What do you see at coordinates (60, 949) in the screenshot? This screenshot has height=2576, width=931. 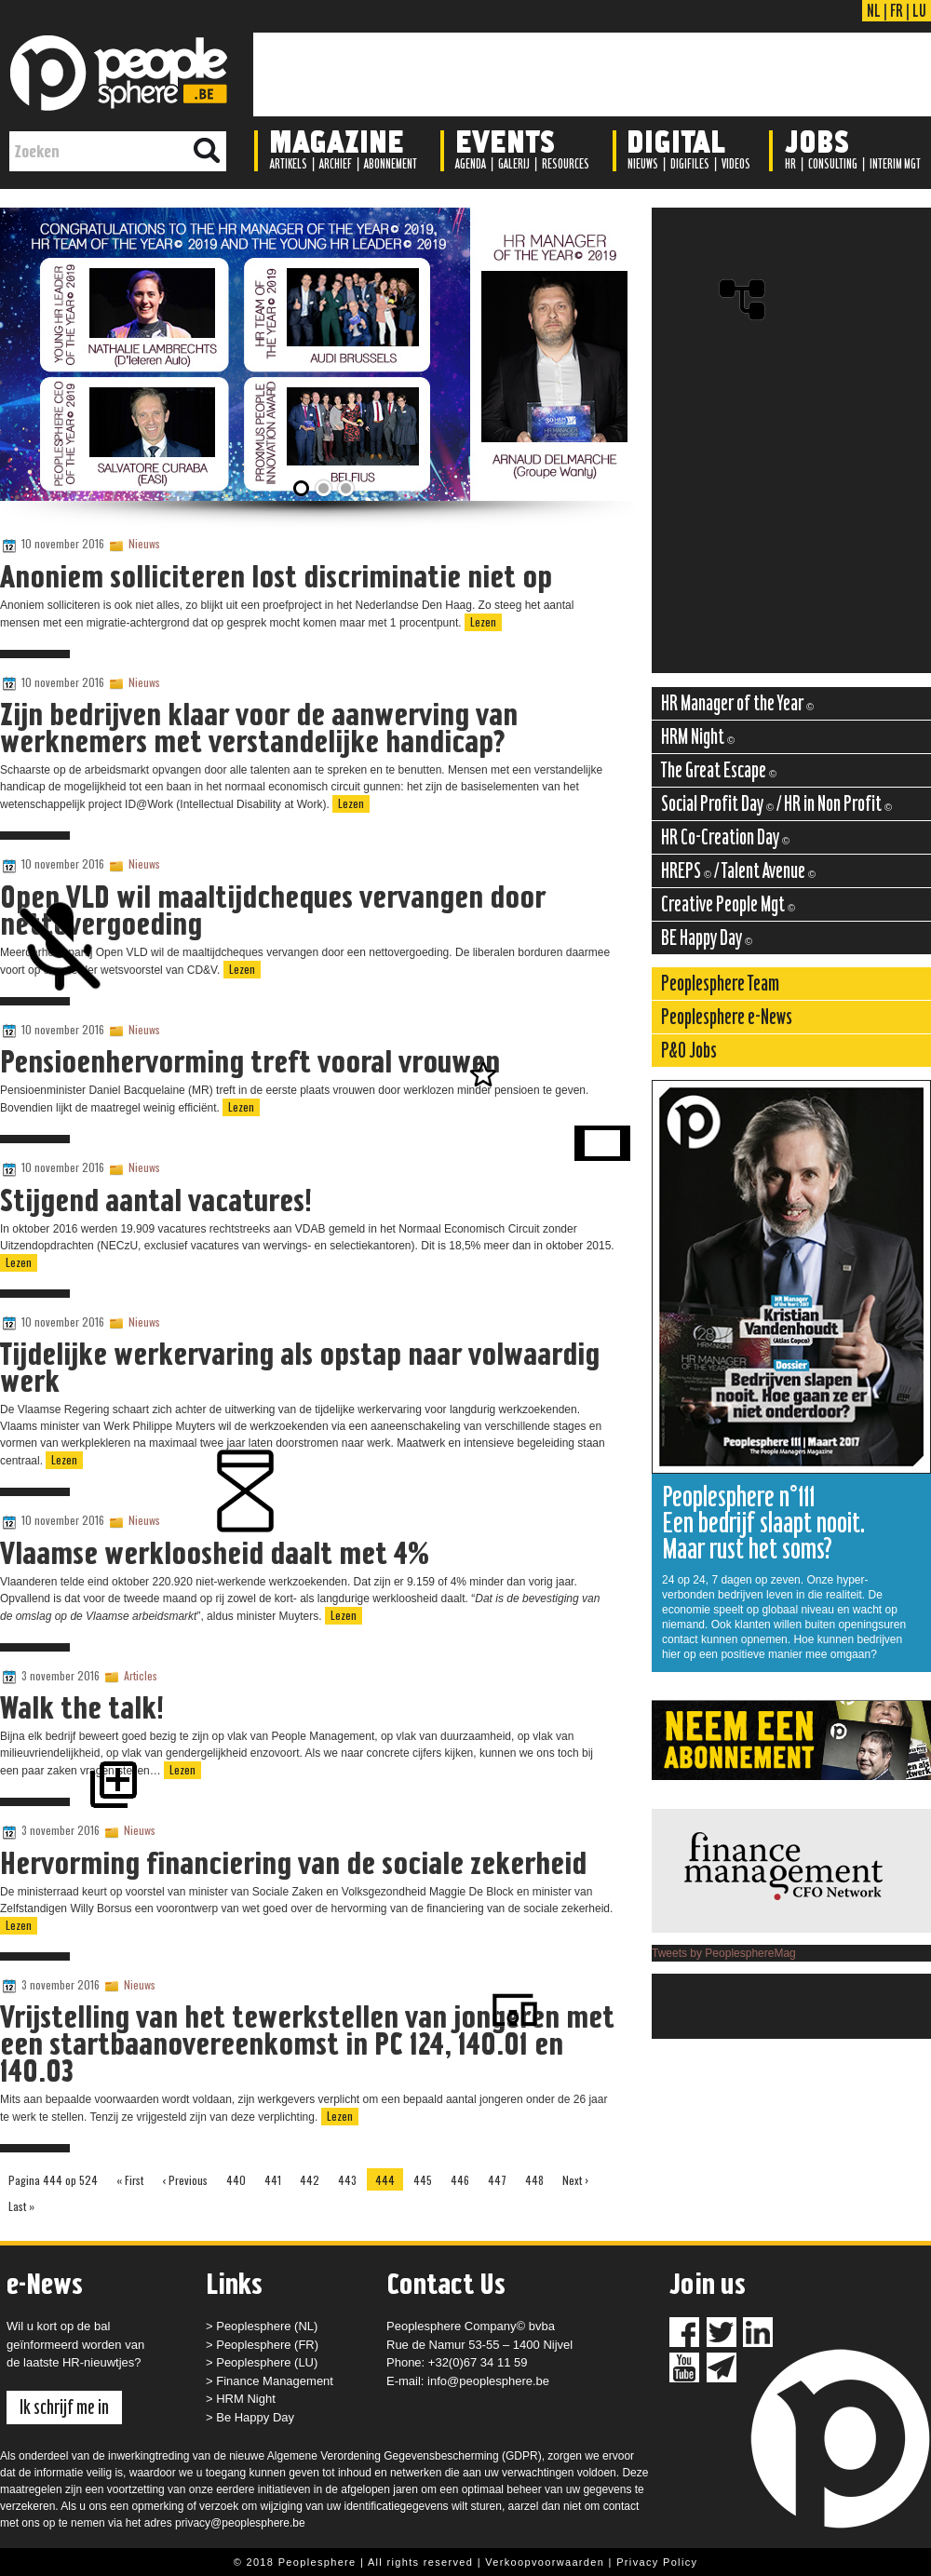 I see `mute your microphone` at bounding box center [60, 949].